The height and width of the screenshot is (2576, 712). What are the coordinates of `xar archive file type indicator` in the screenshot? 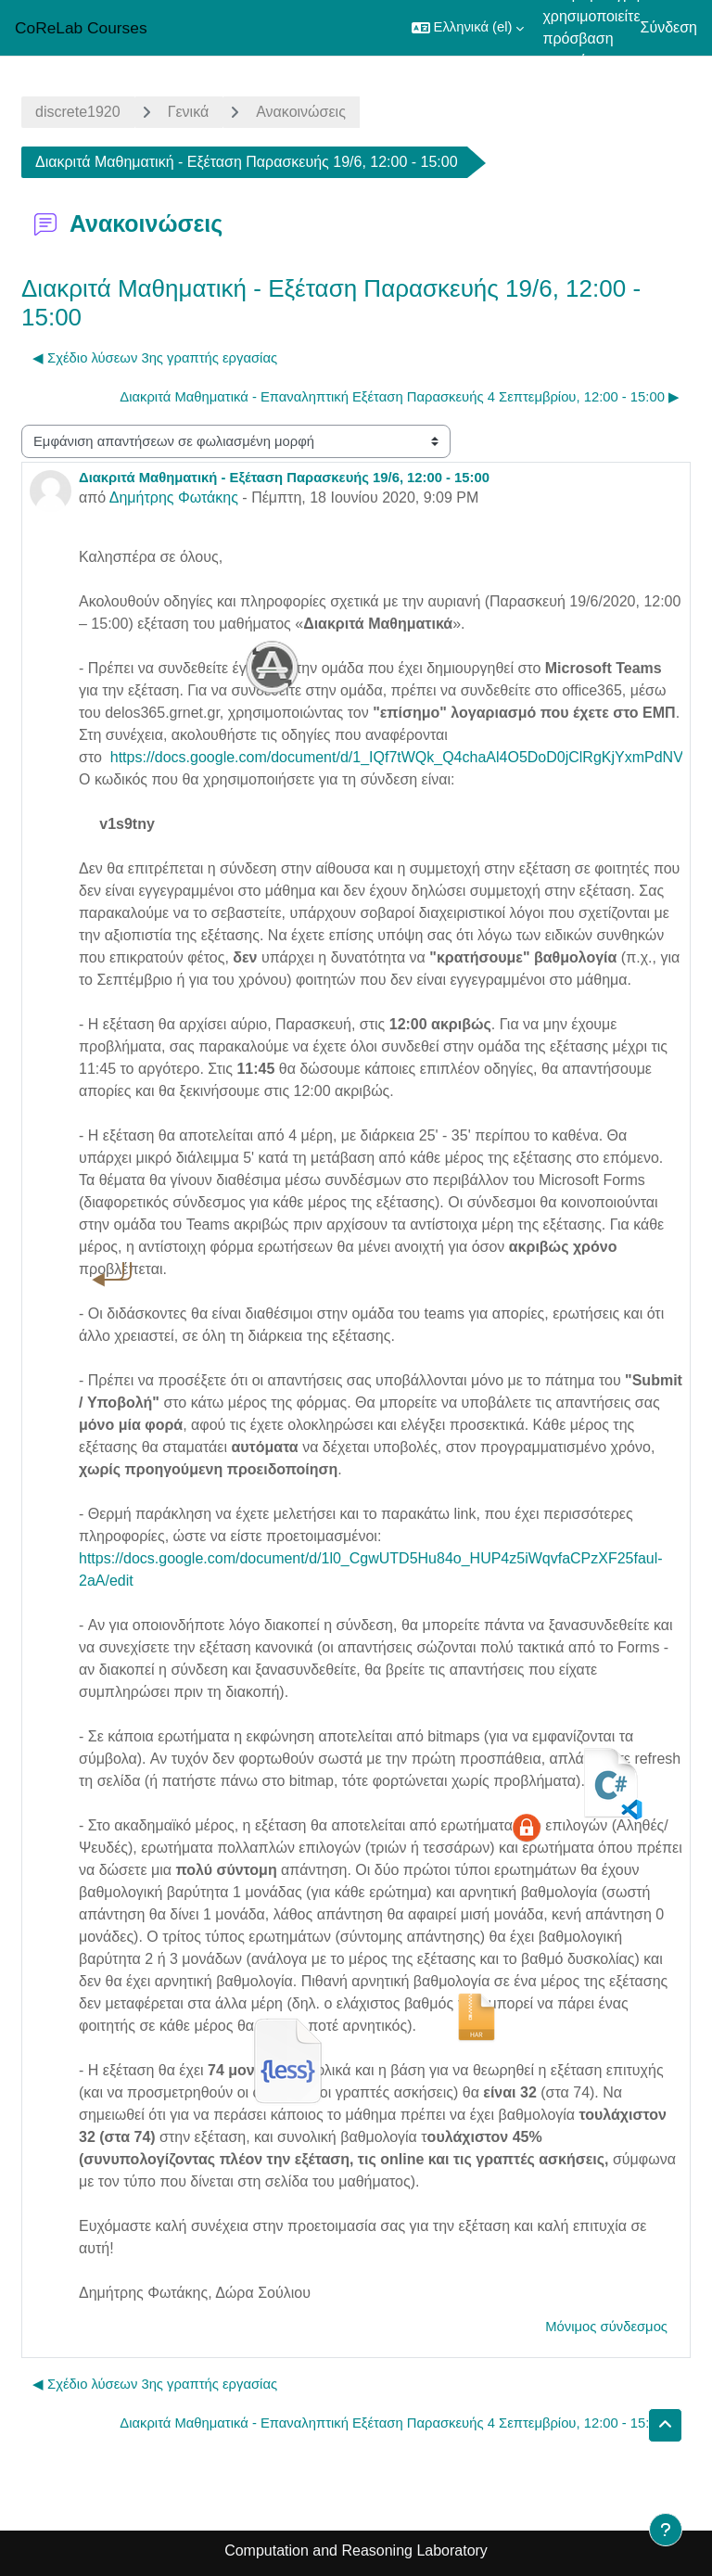 It's located at (477, 2018).